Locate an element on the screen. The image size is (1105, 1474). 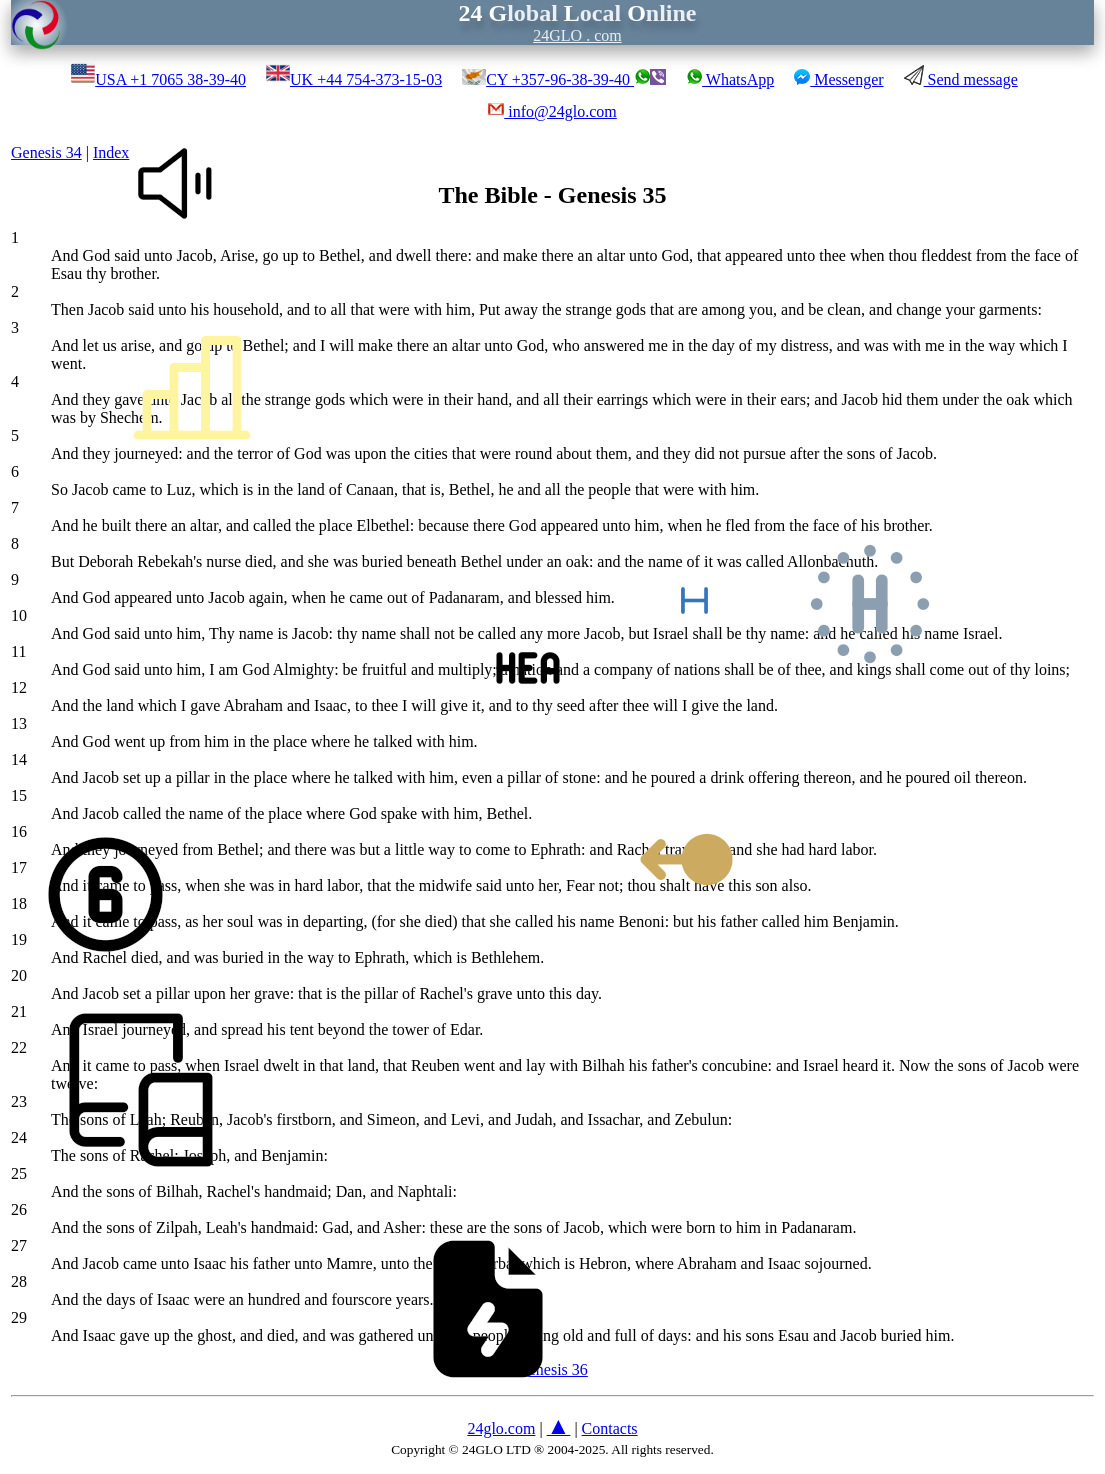
increase or adjust volume is located at coordinates (173, 183).